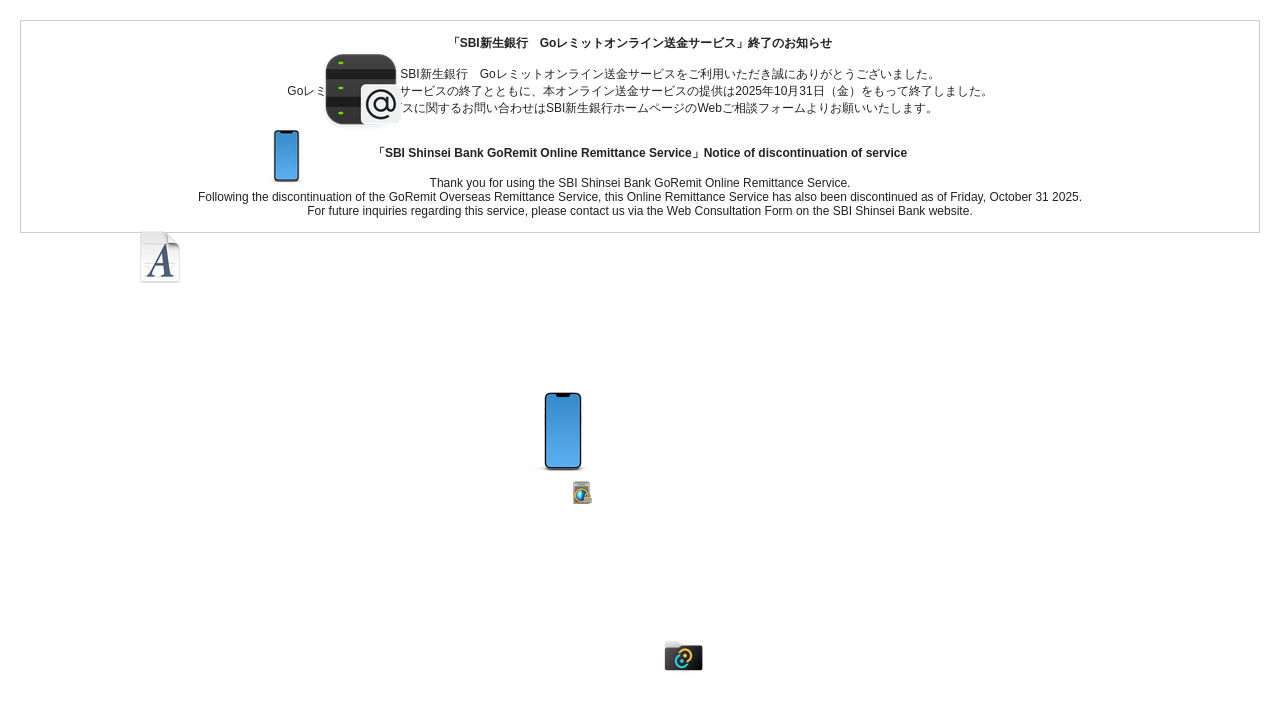 The height and width of the screenshot is (720, 1280). I want to click on locked RAID 1 storage drive, so click(581, 492).